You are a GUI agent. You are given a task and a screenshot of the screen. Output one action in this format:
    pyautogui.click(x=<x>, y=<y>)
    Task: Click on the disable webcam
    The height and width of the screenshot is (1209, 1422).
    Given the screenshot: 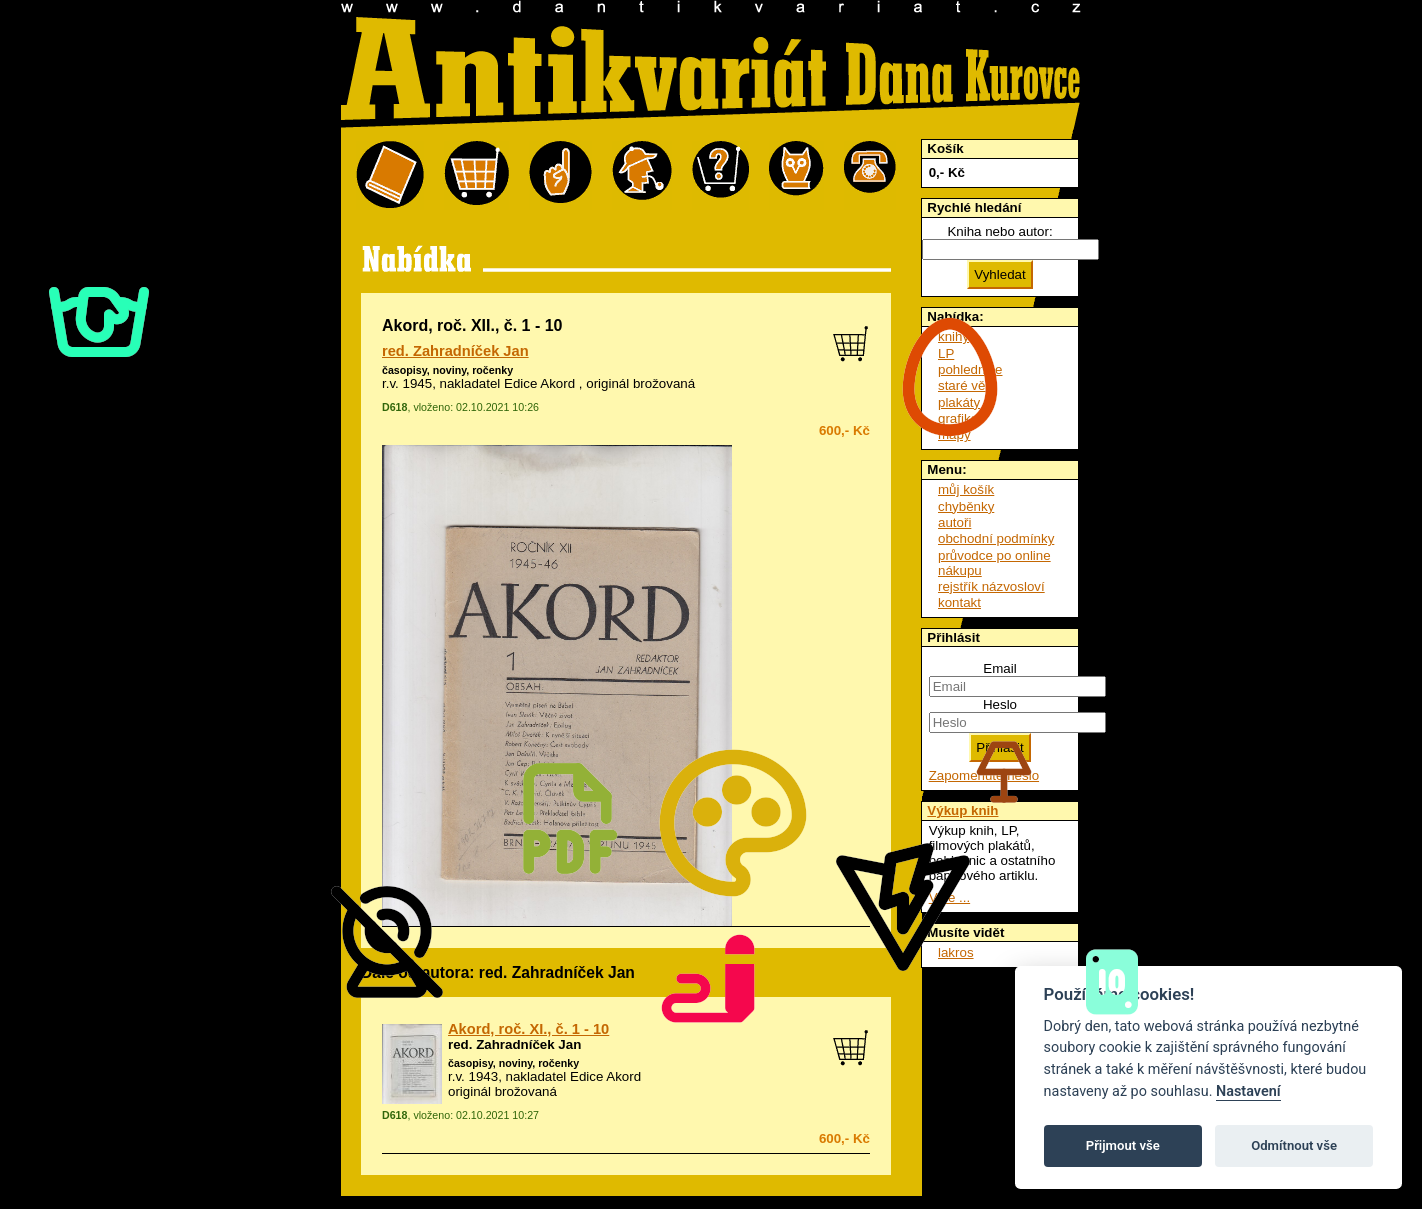 What is the action you would take?
    pyautogui.click(x=387, y=942)
    